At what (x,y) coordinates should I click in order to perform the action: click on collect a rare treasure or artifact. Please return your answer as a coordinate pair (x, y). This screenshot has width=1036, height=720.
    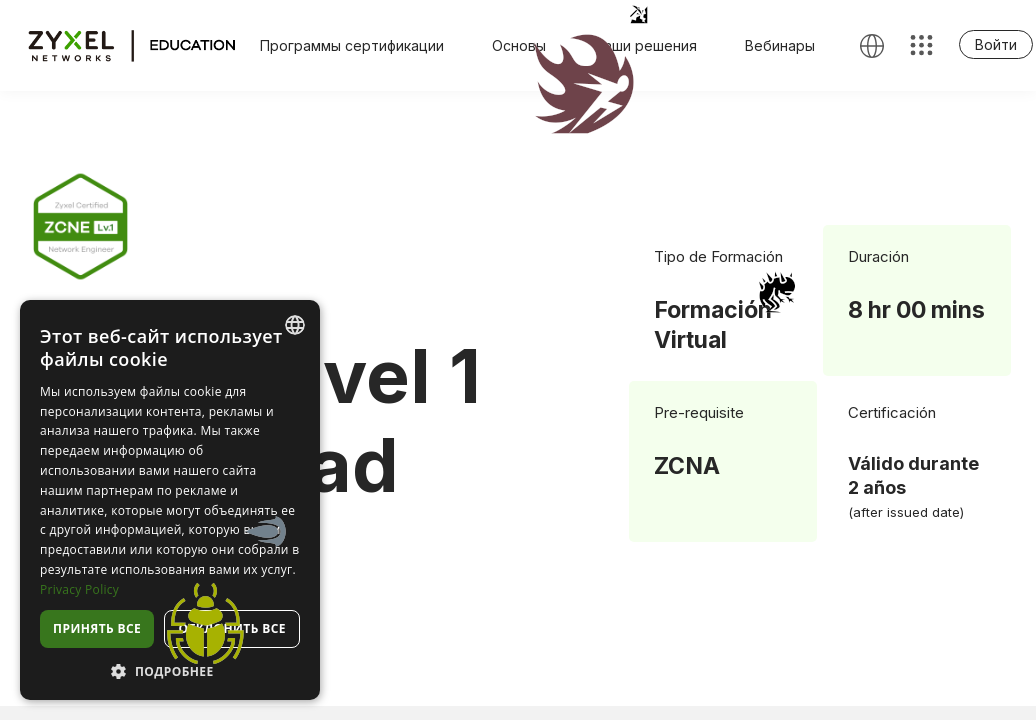
    Looking at the image, I should click on (205, 624).